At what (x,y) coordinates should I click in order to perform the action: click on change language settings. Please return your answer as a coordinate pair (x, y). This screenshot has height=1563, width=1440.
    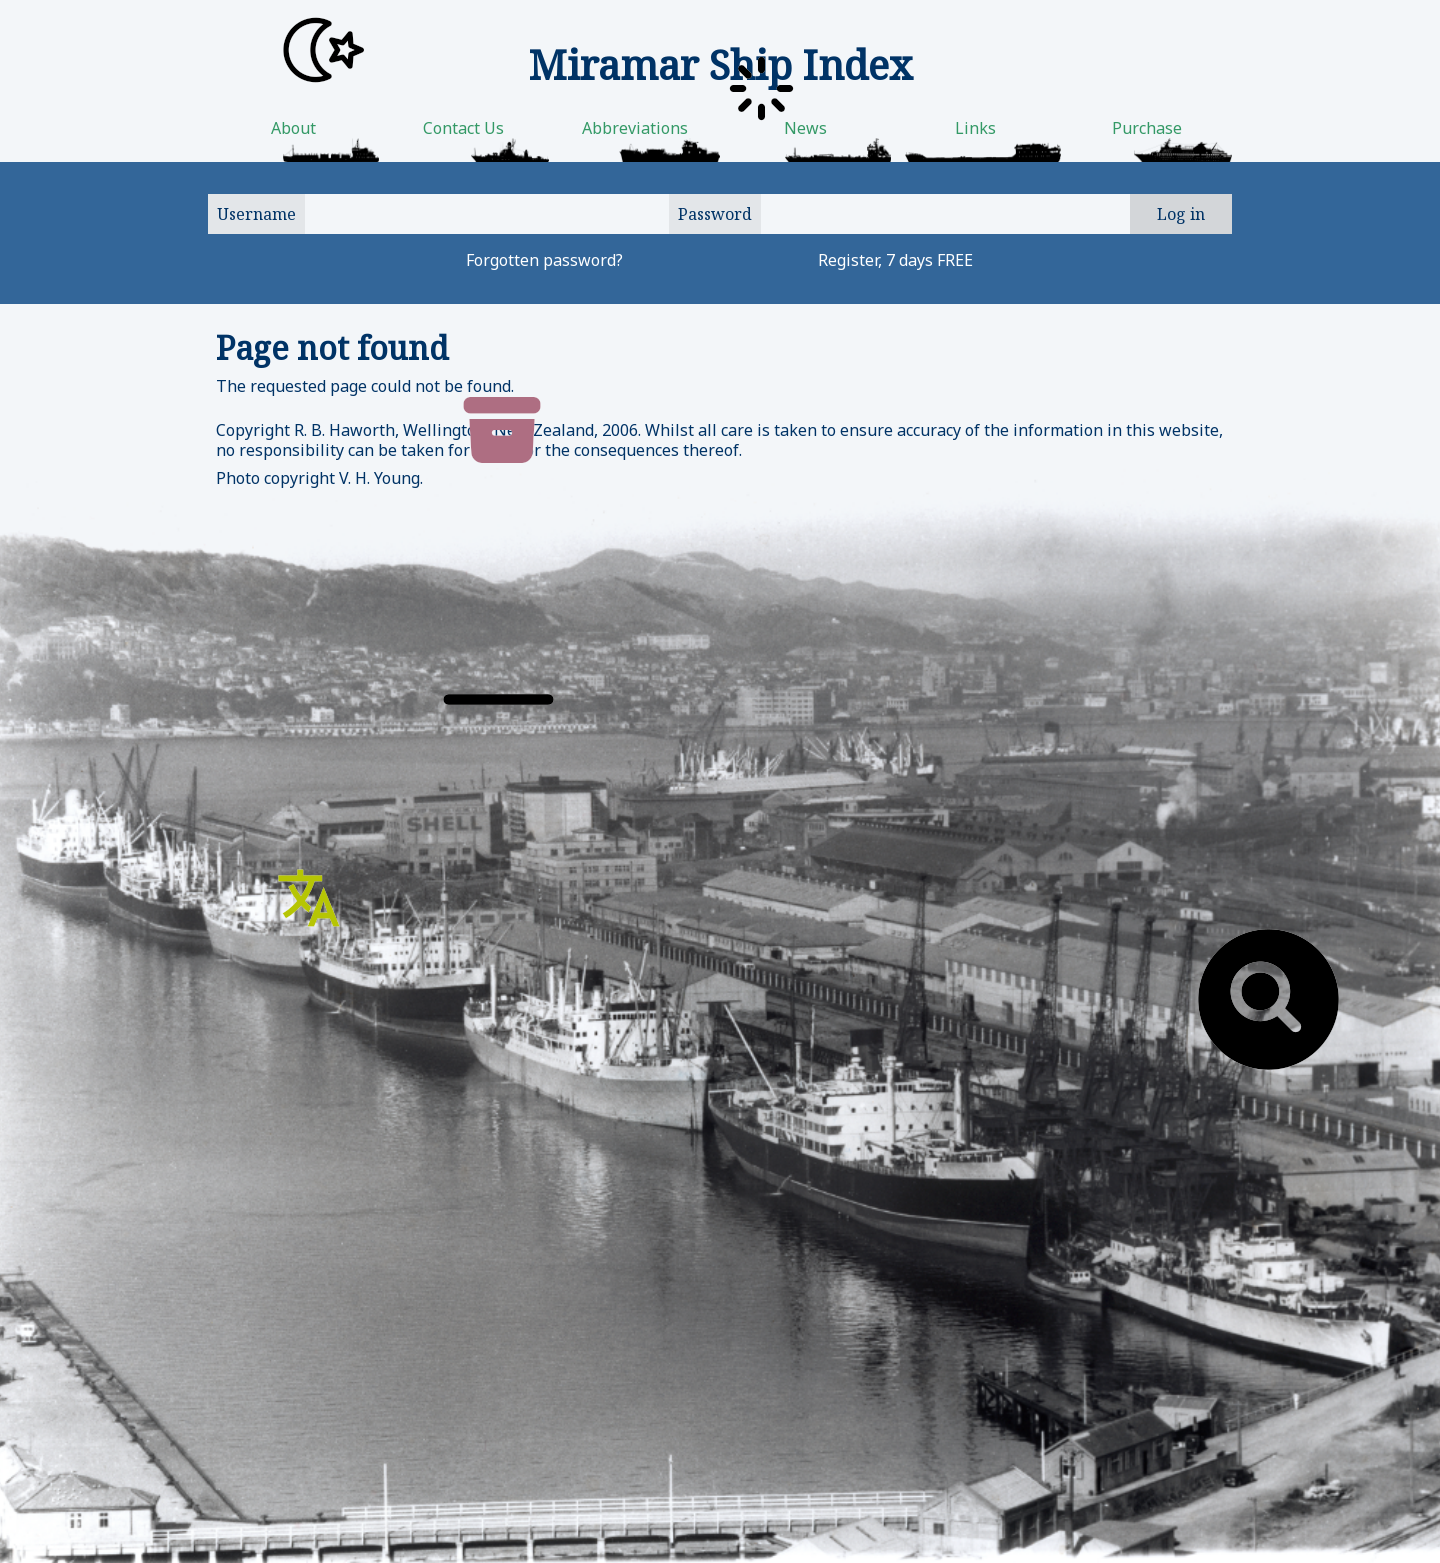
    Looking at the image, I should click on (309, 898).